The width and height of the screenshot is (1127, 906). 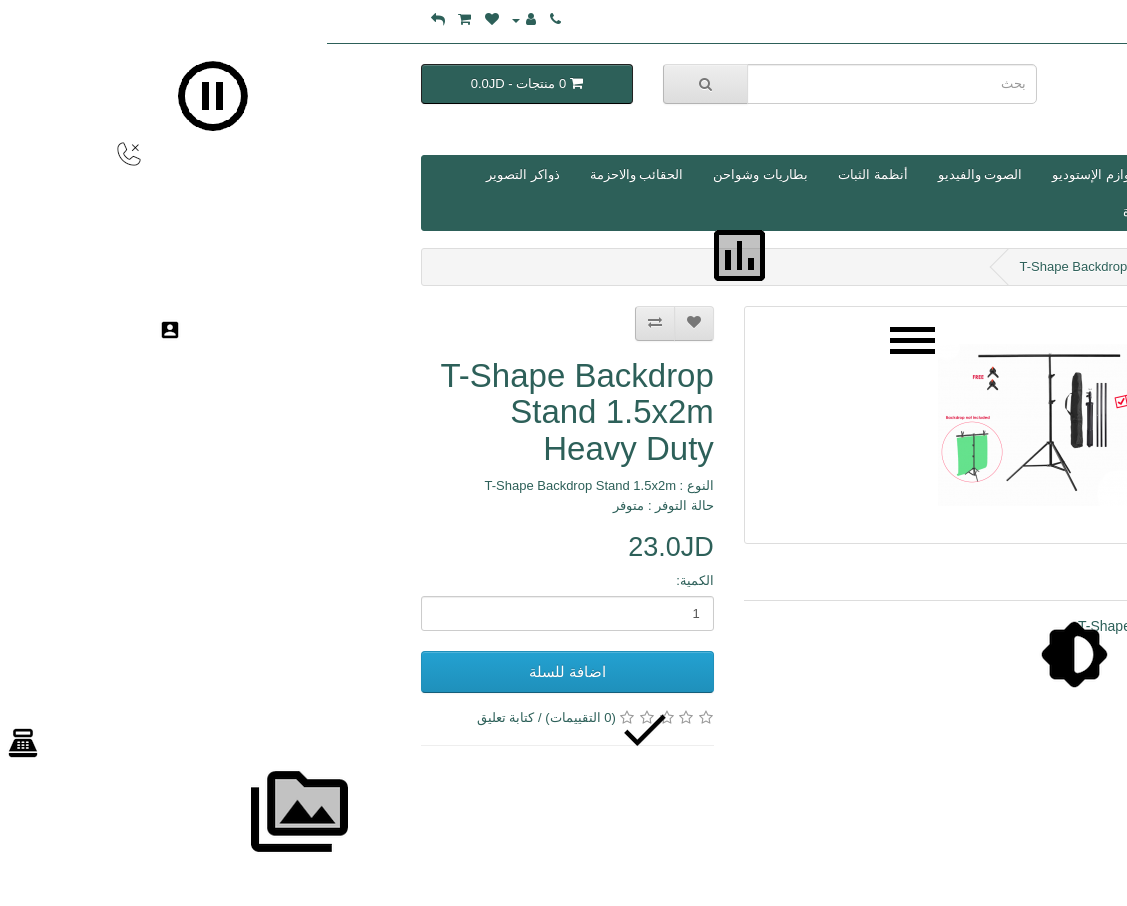 I want to click on pause media playback, so click(x=213, y=96).